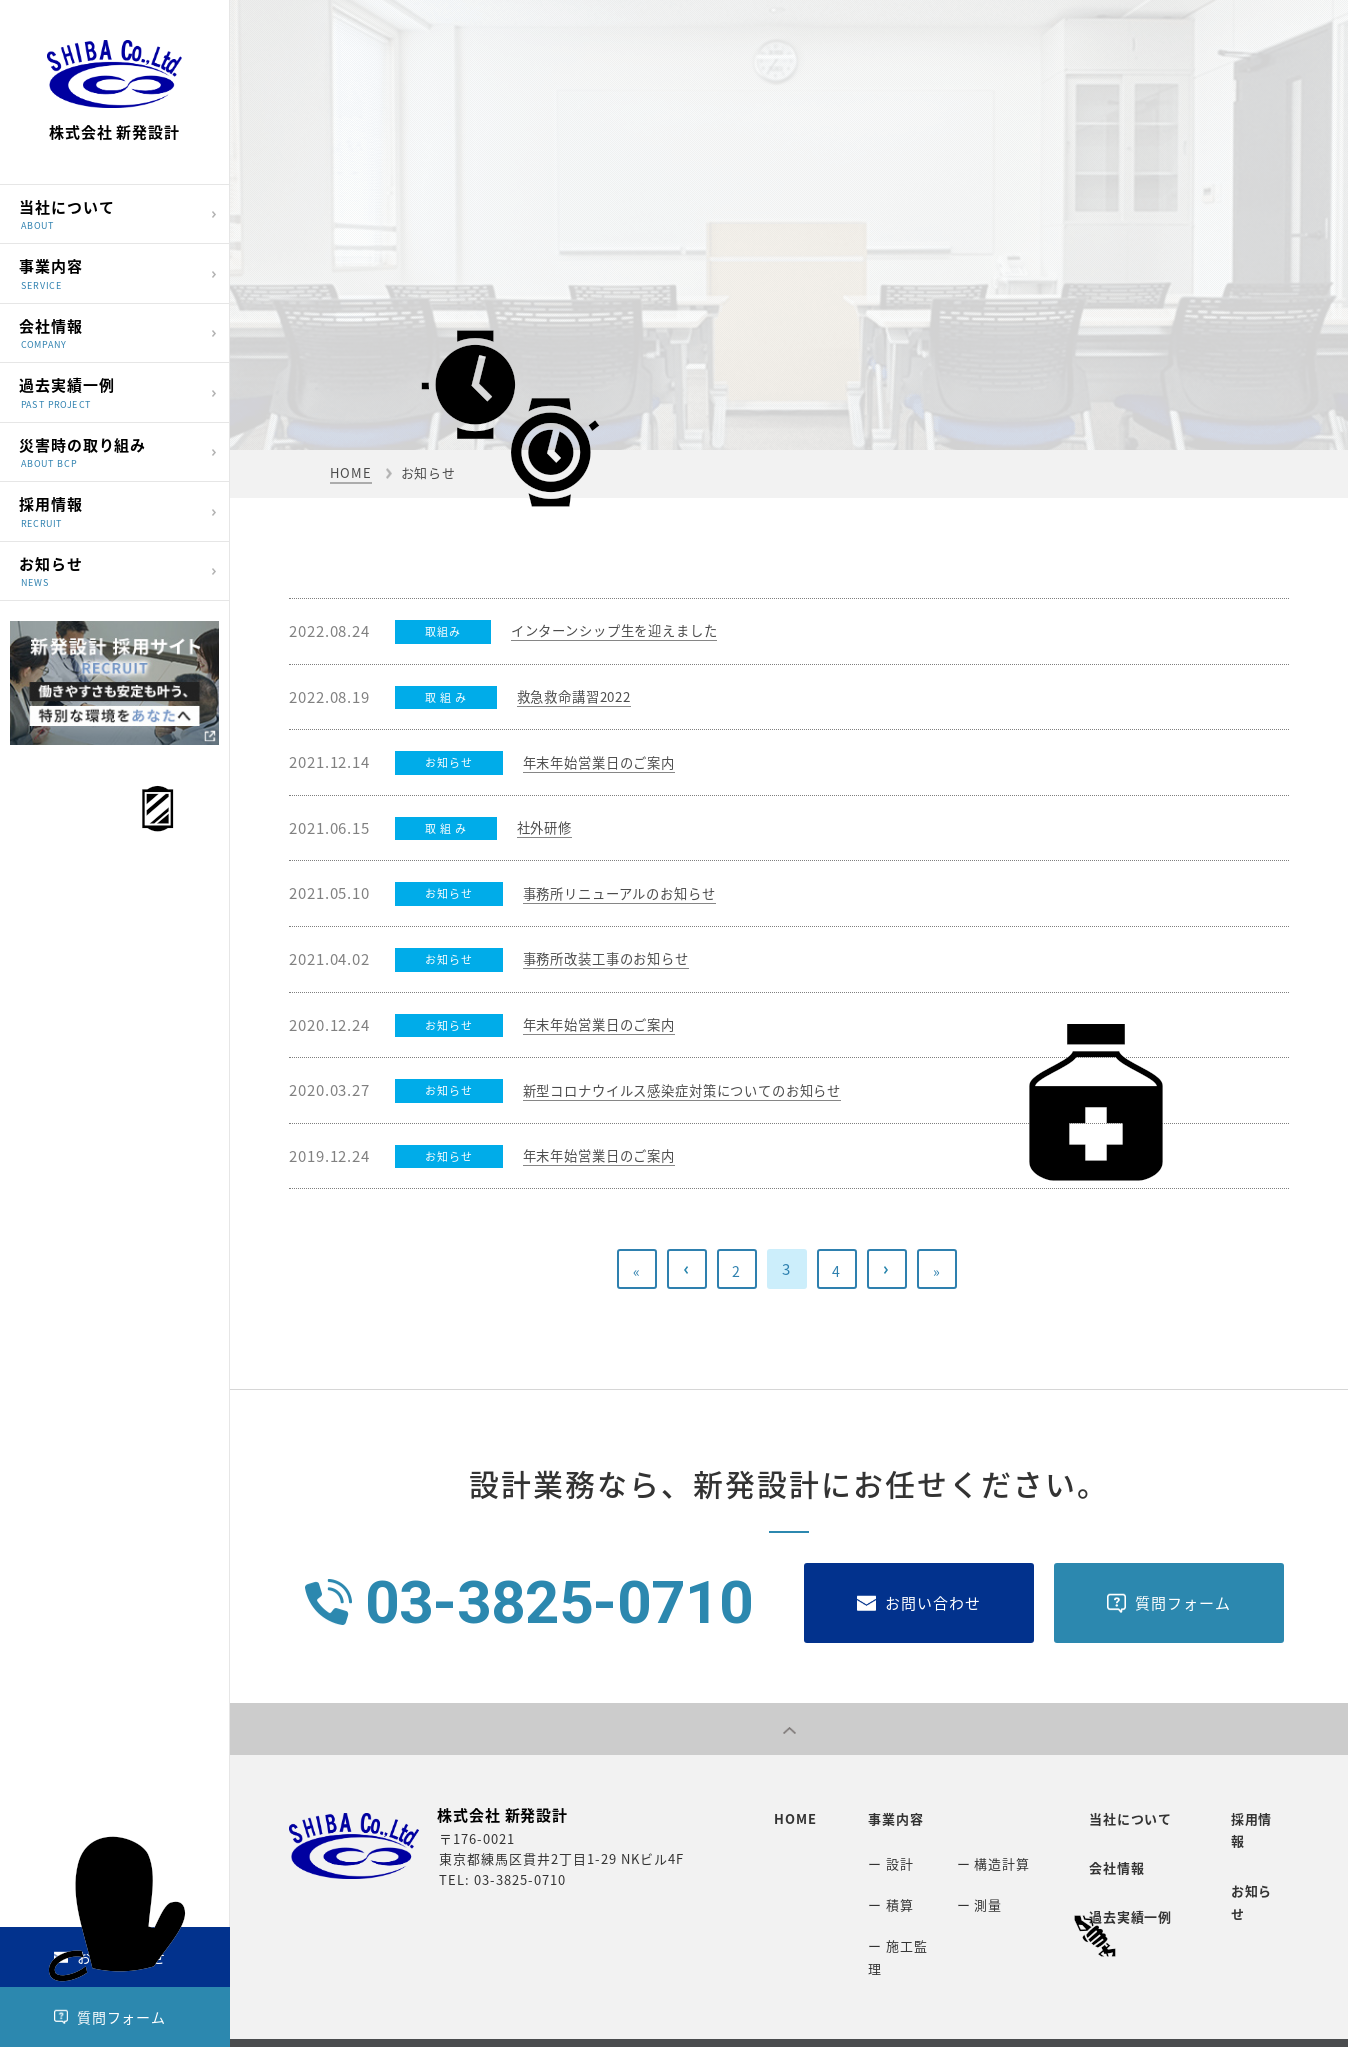 This screenshot has height=2047, width=1348. What do you see at coordinates (120, 1908) in the screenshot?
I see `access cooking or recipe features` at bounding box center [120, 1908].